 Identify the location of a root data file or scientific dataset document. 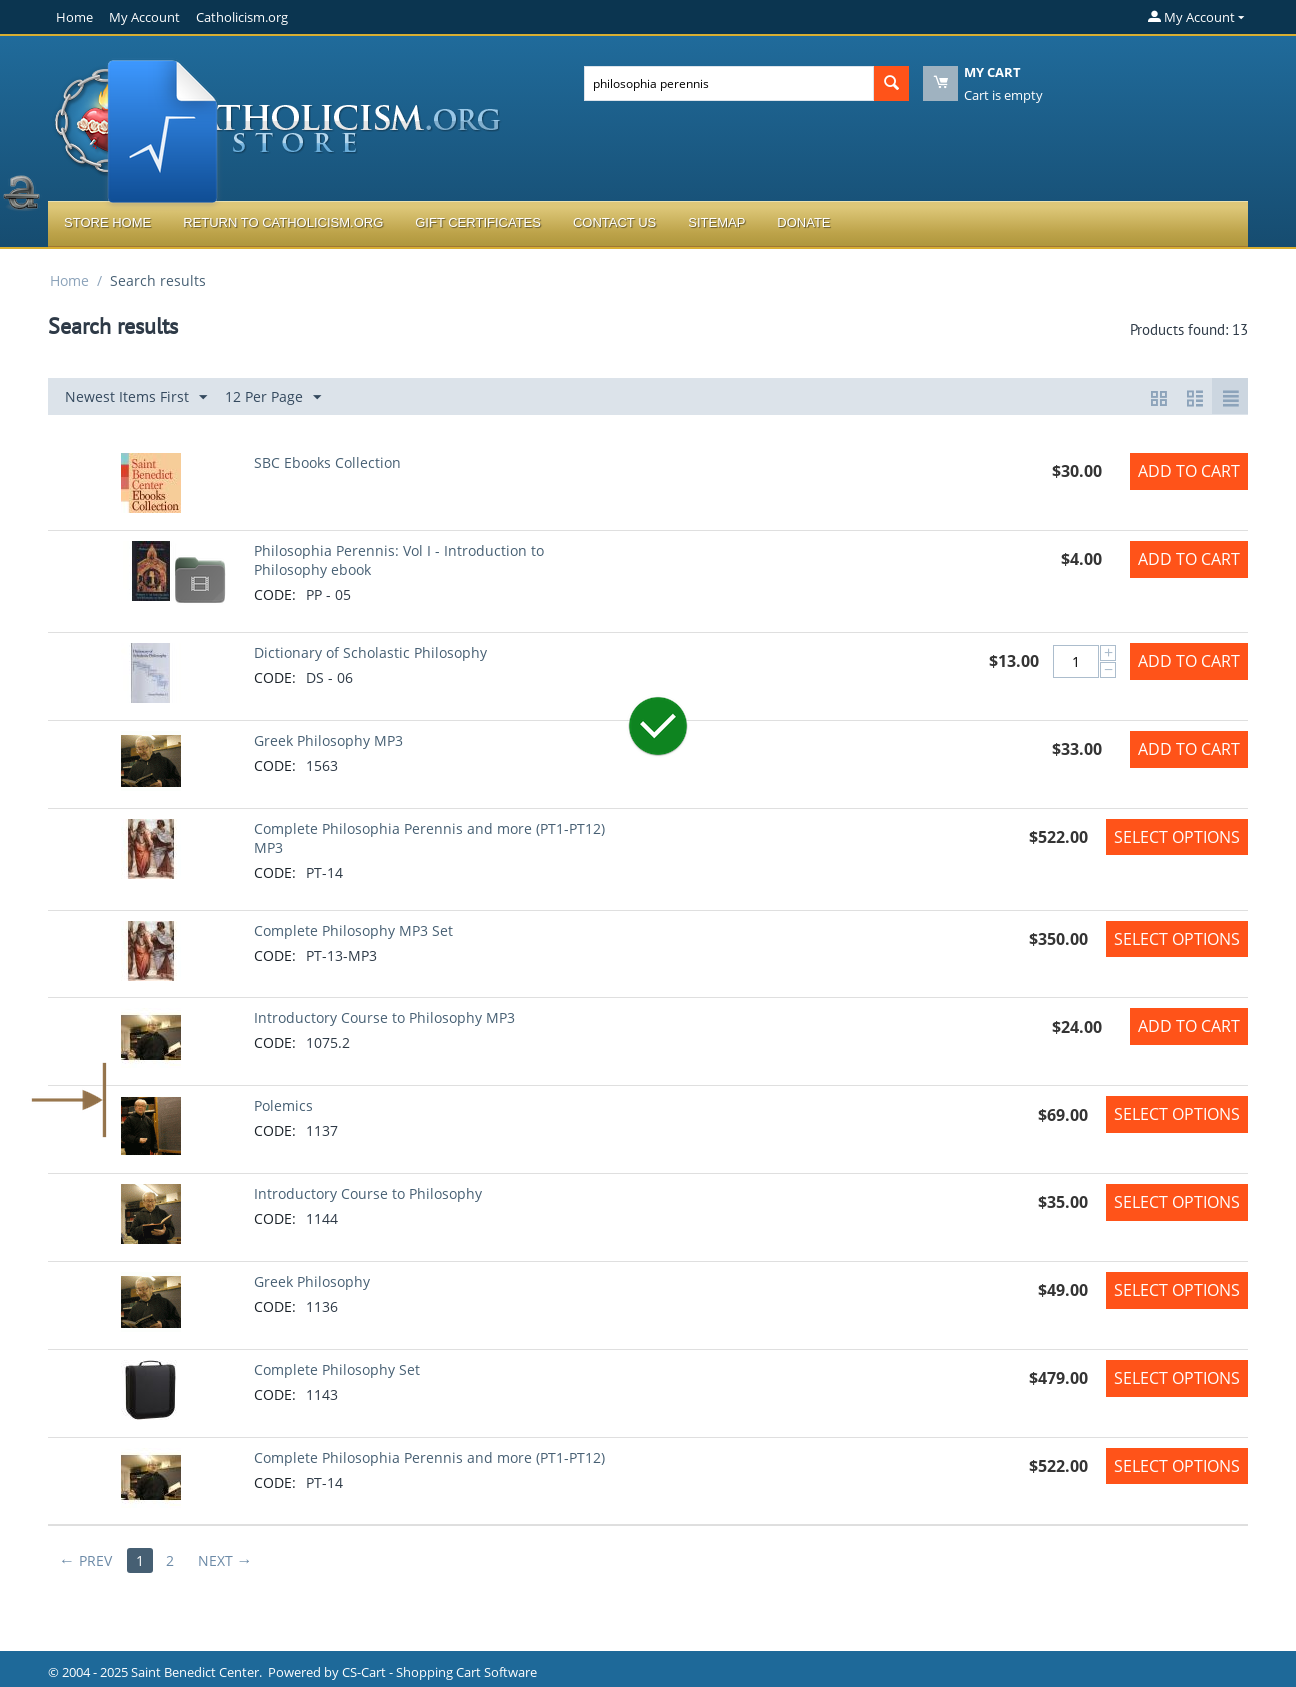
(162, 134).